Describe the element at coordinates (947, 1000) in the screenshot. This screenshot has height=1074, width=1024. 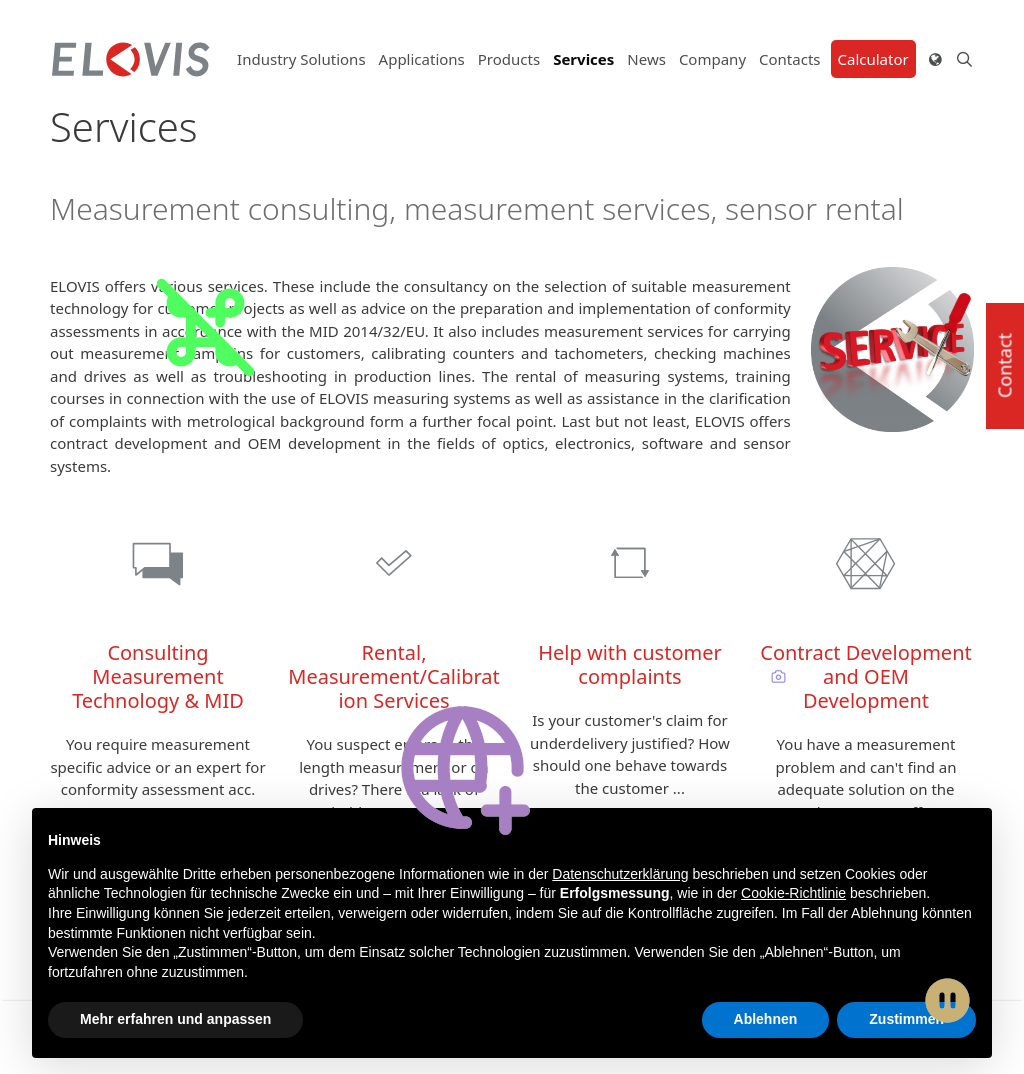
I see `pause media playback` at that location.